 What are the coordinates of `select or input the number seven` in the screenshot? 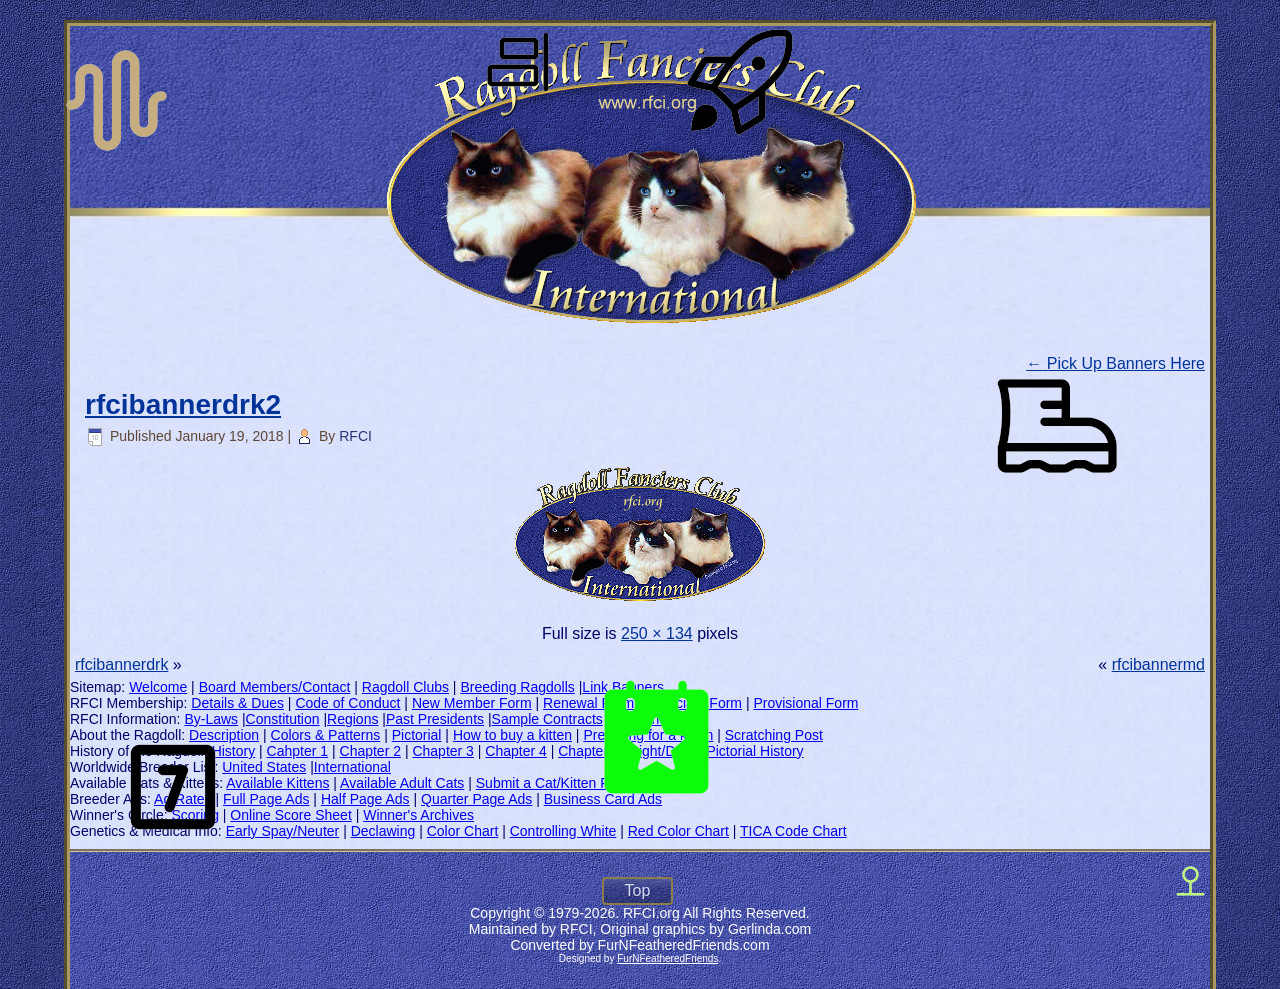 It's located at (173, 787).